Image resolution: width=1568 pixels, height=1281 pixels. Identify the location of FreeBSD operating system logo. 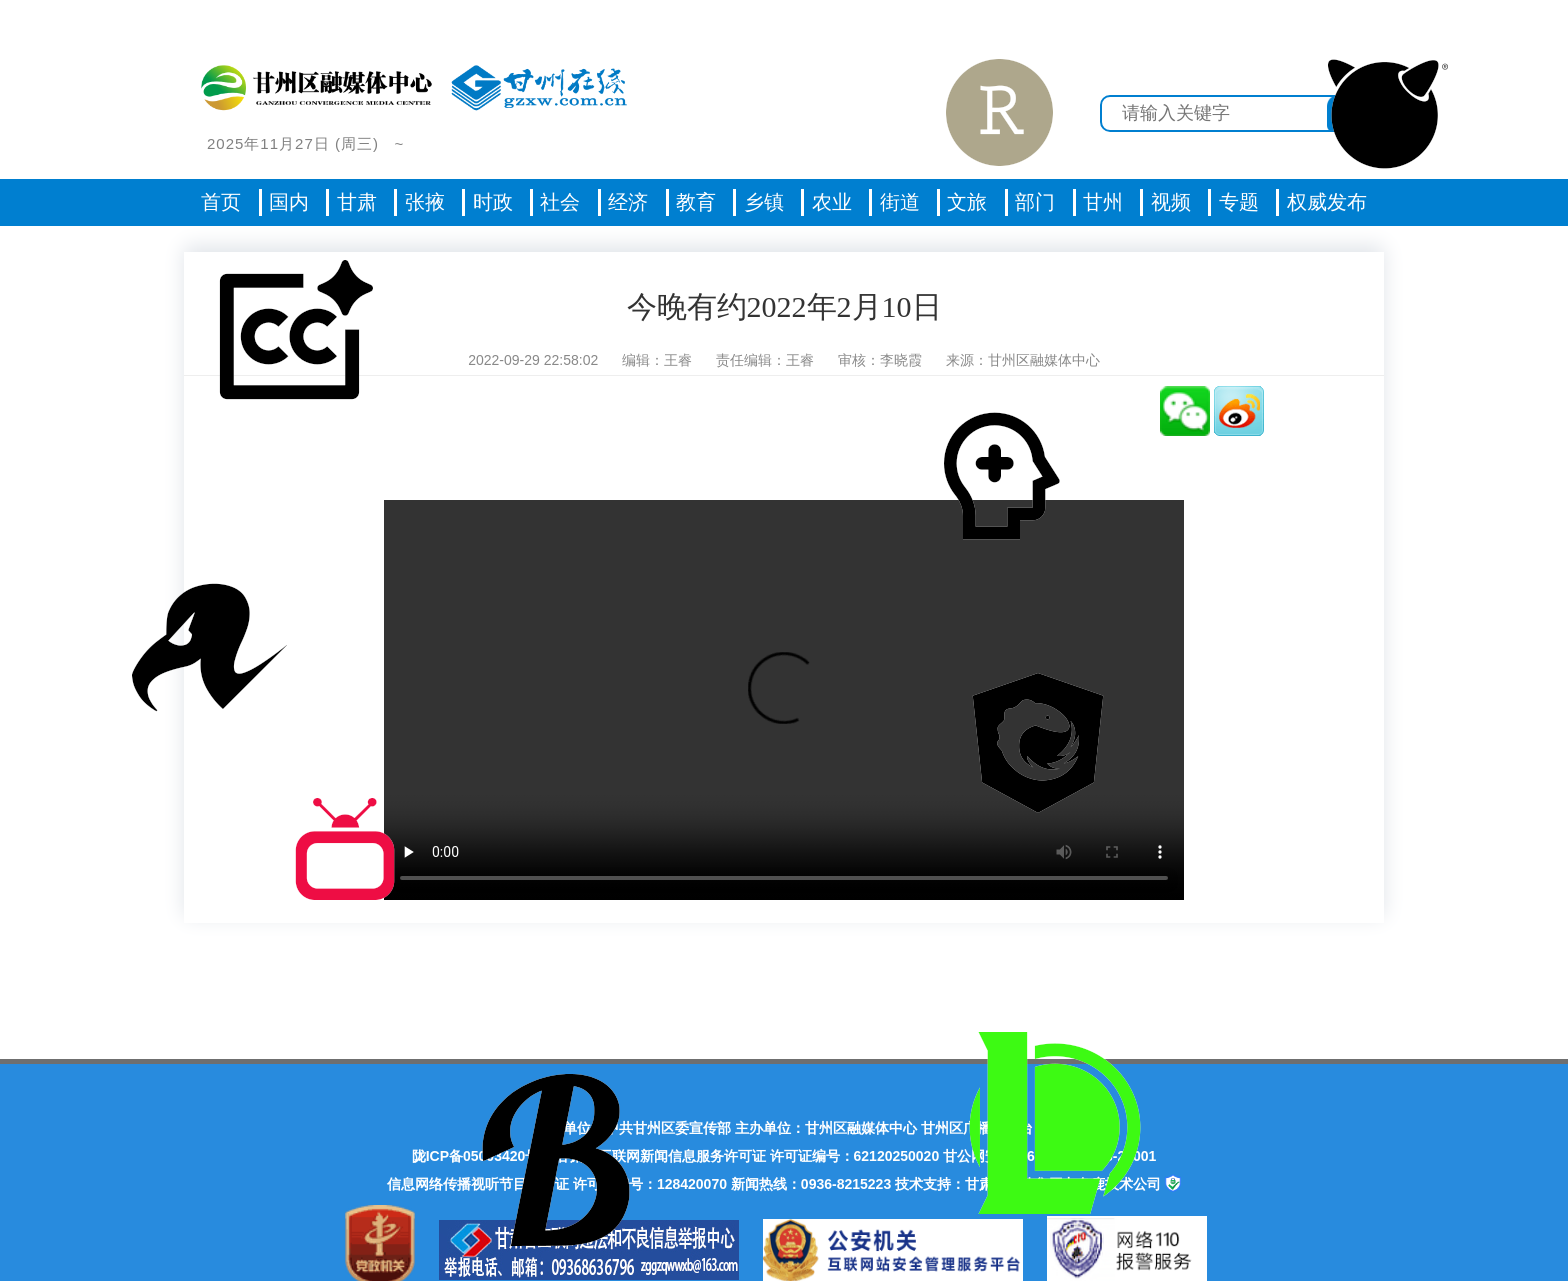
(1388, 114).